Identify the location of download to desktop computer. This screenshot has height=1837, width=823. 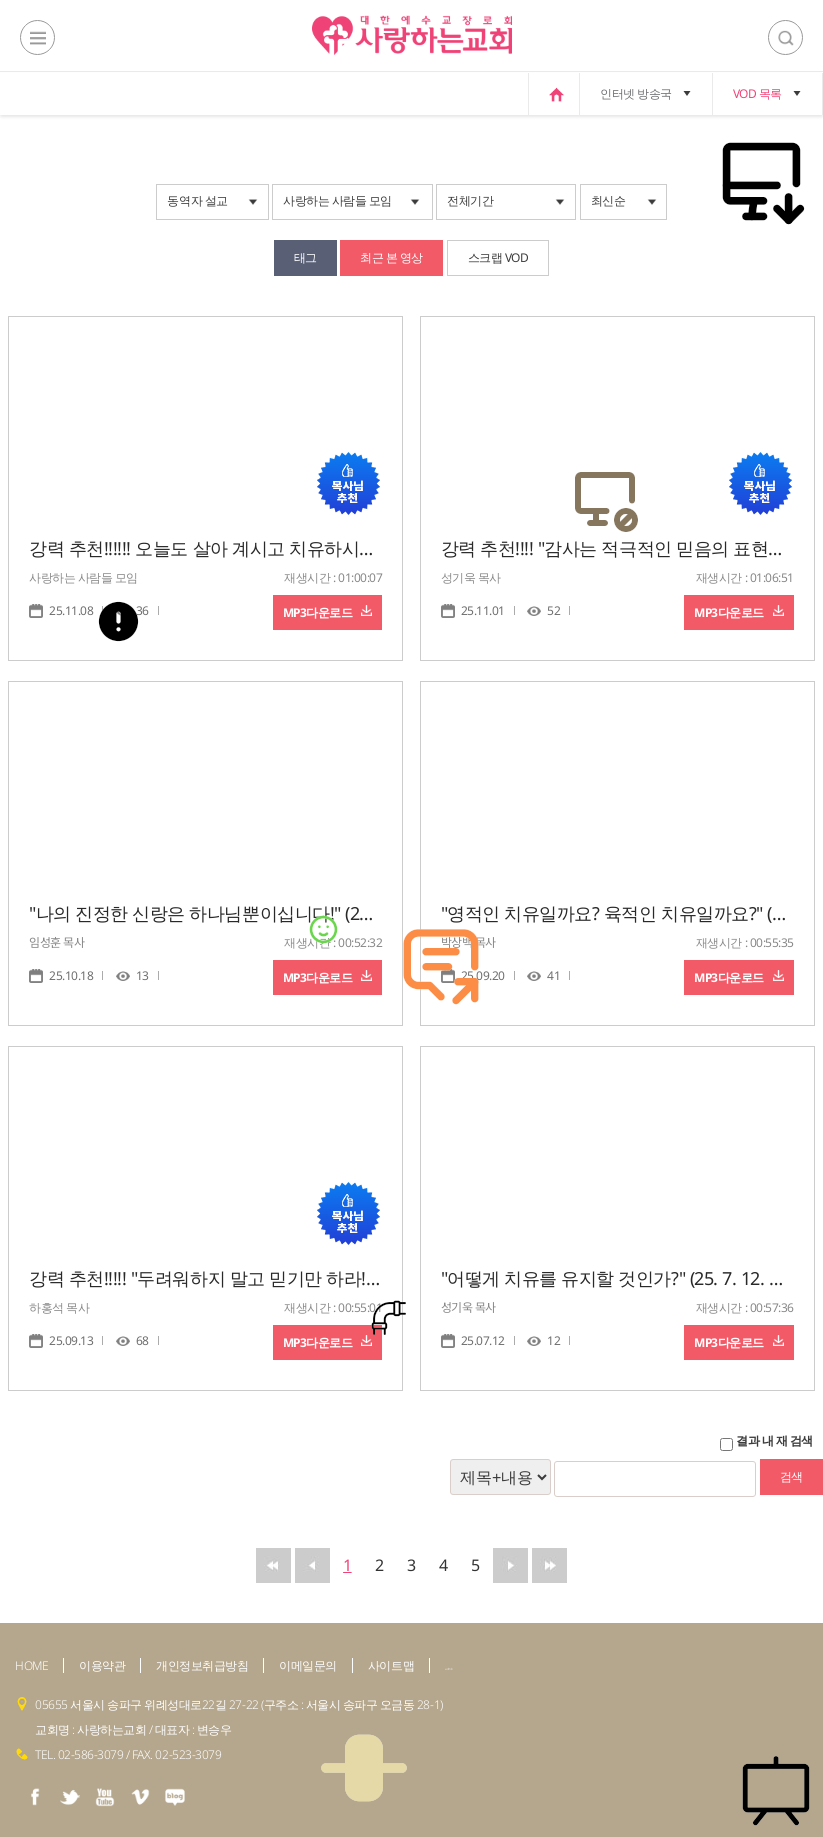
(761, 181).